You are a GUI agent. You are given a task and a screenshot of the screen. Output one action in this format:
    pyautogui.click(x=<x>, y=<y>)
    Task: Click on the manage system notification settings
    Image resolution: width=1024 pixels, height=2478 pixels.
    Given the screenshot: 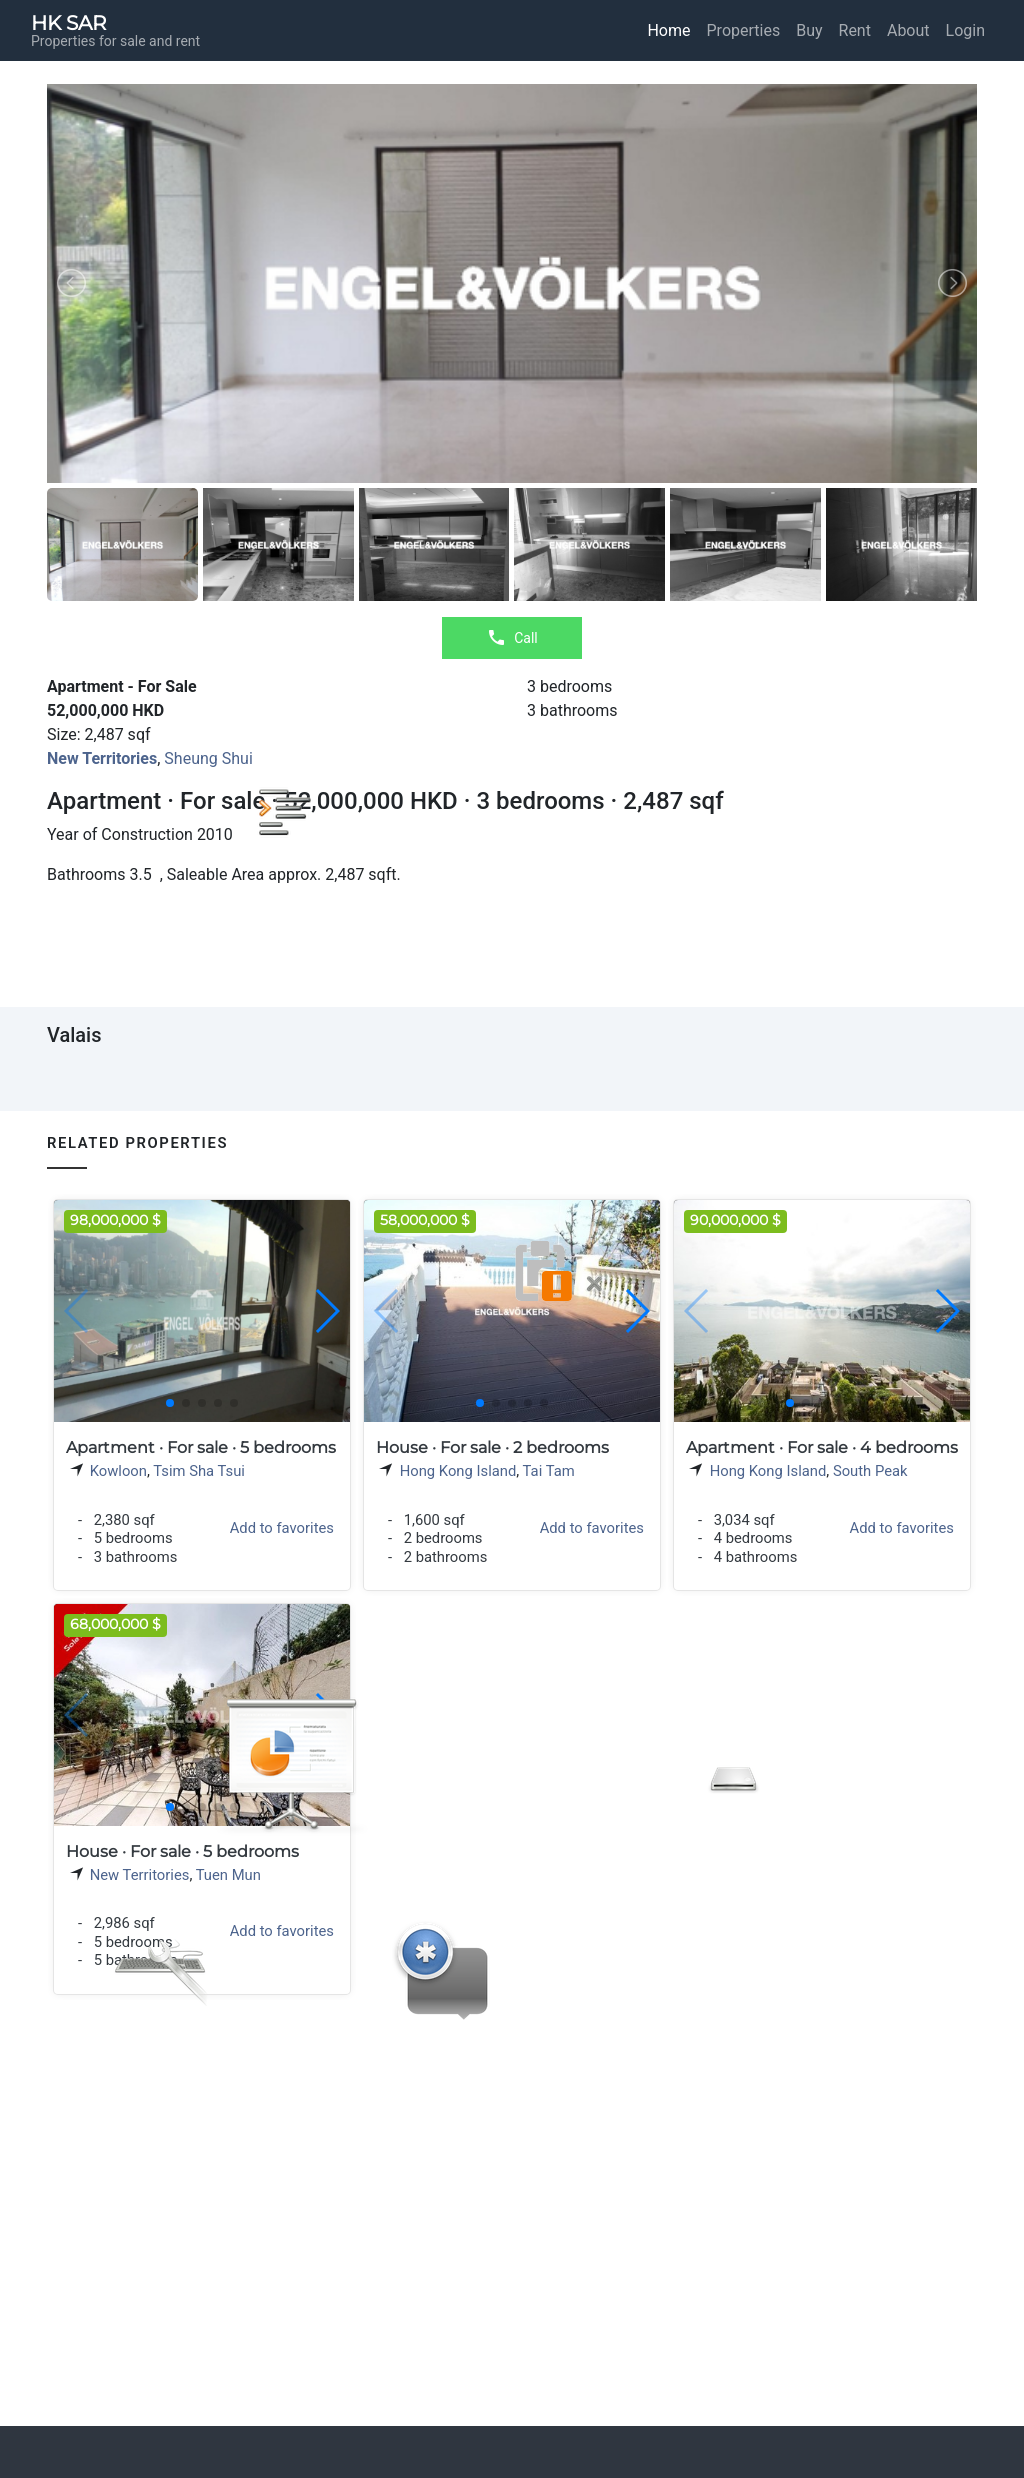 What is the action you would take?
    pyautogui.click(x=443, y=1969)
    